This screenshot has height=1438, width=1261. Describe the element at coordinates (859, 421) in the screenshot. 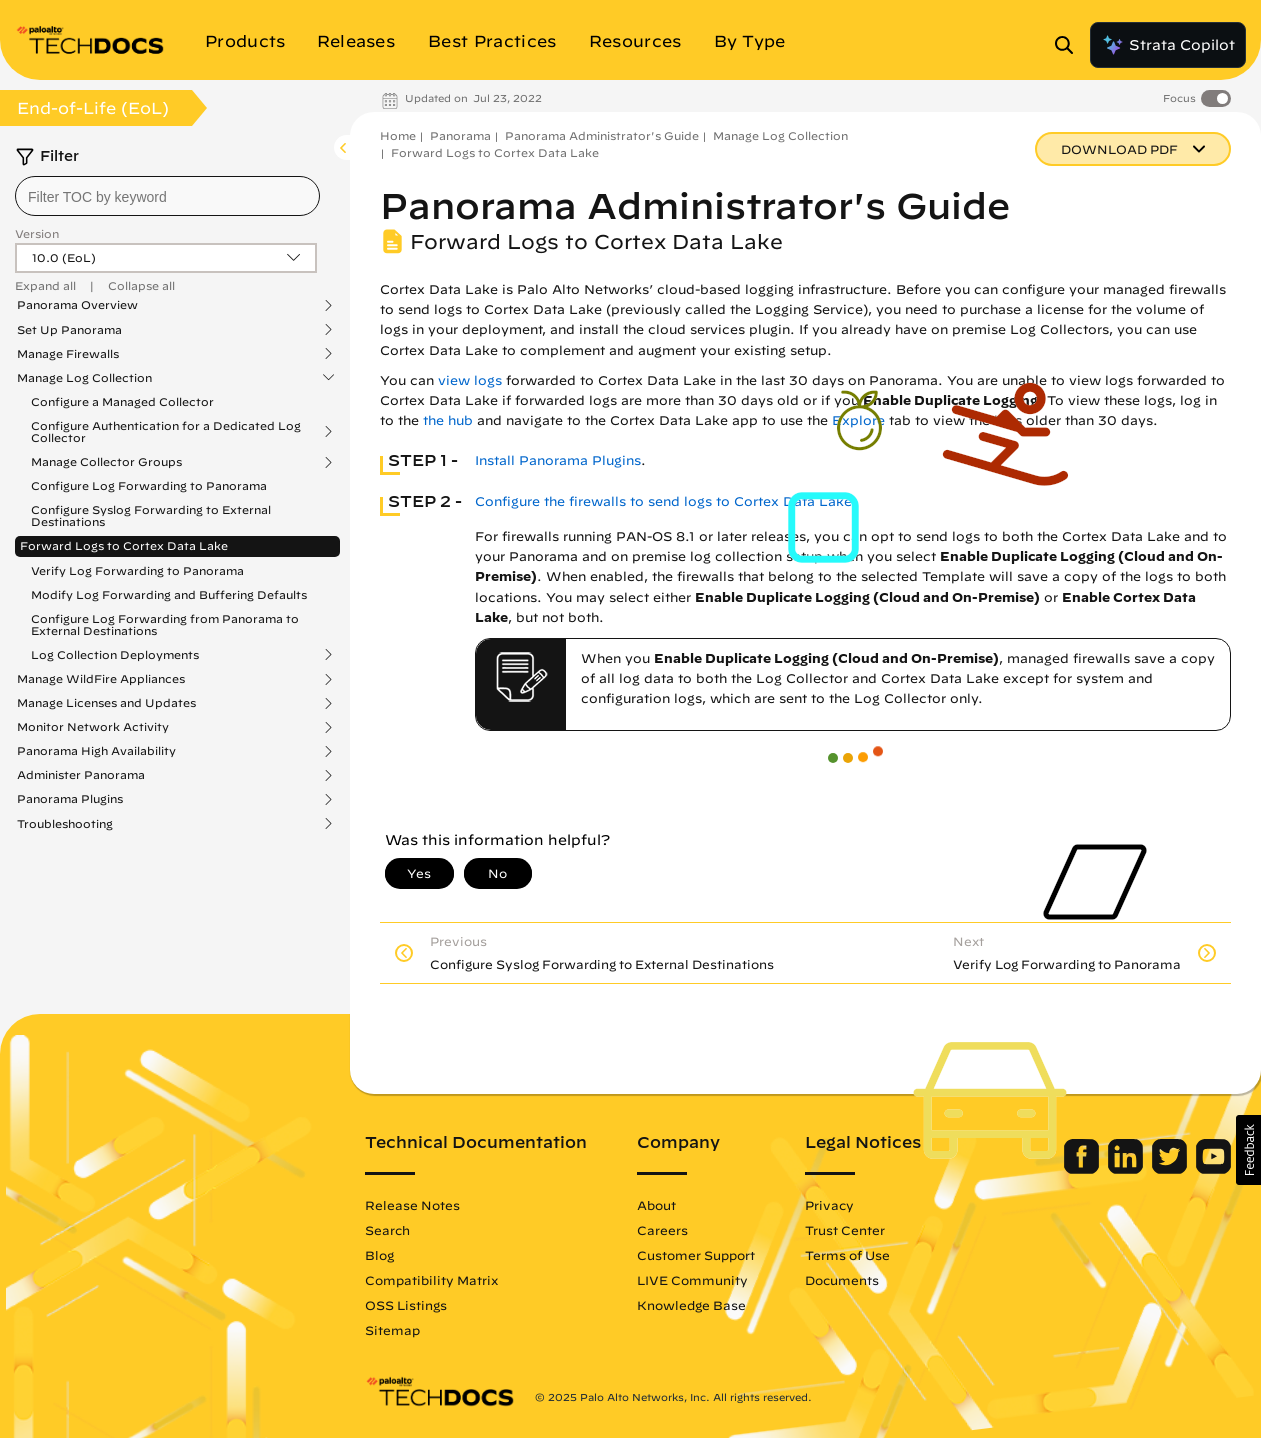

I see `indicates citrus or orange flavor option` at that location.